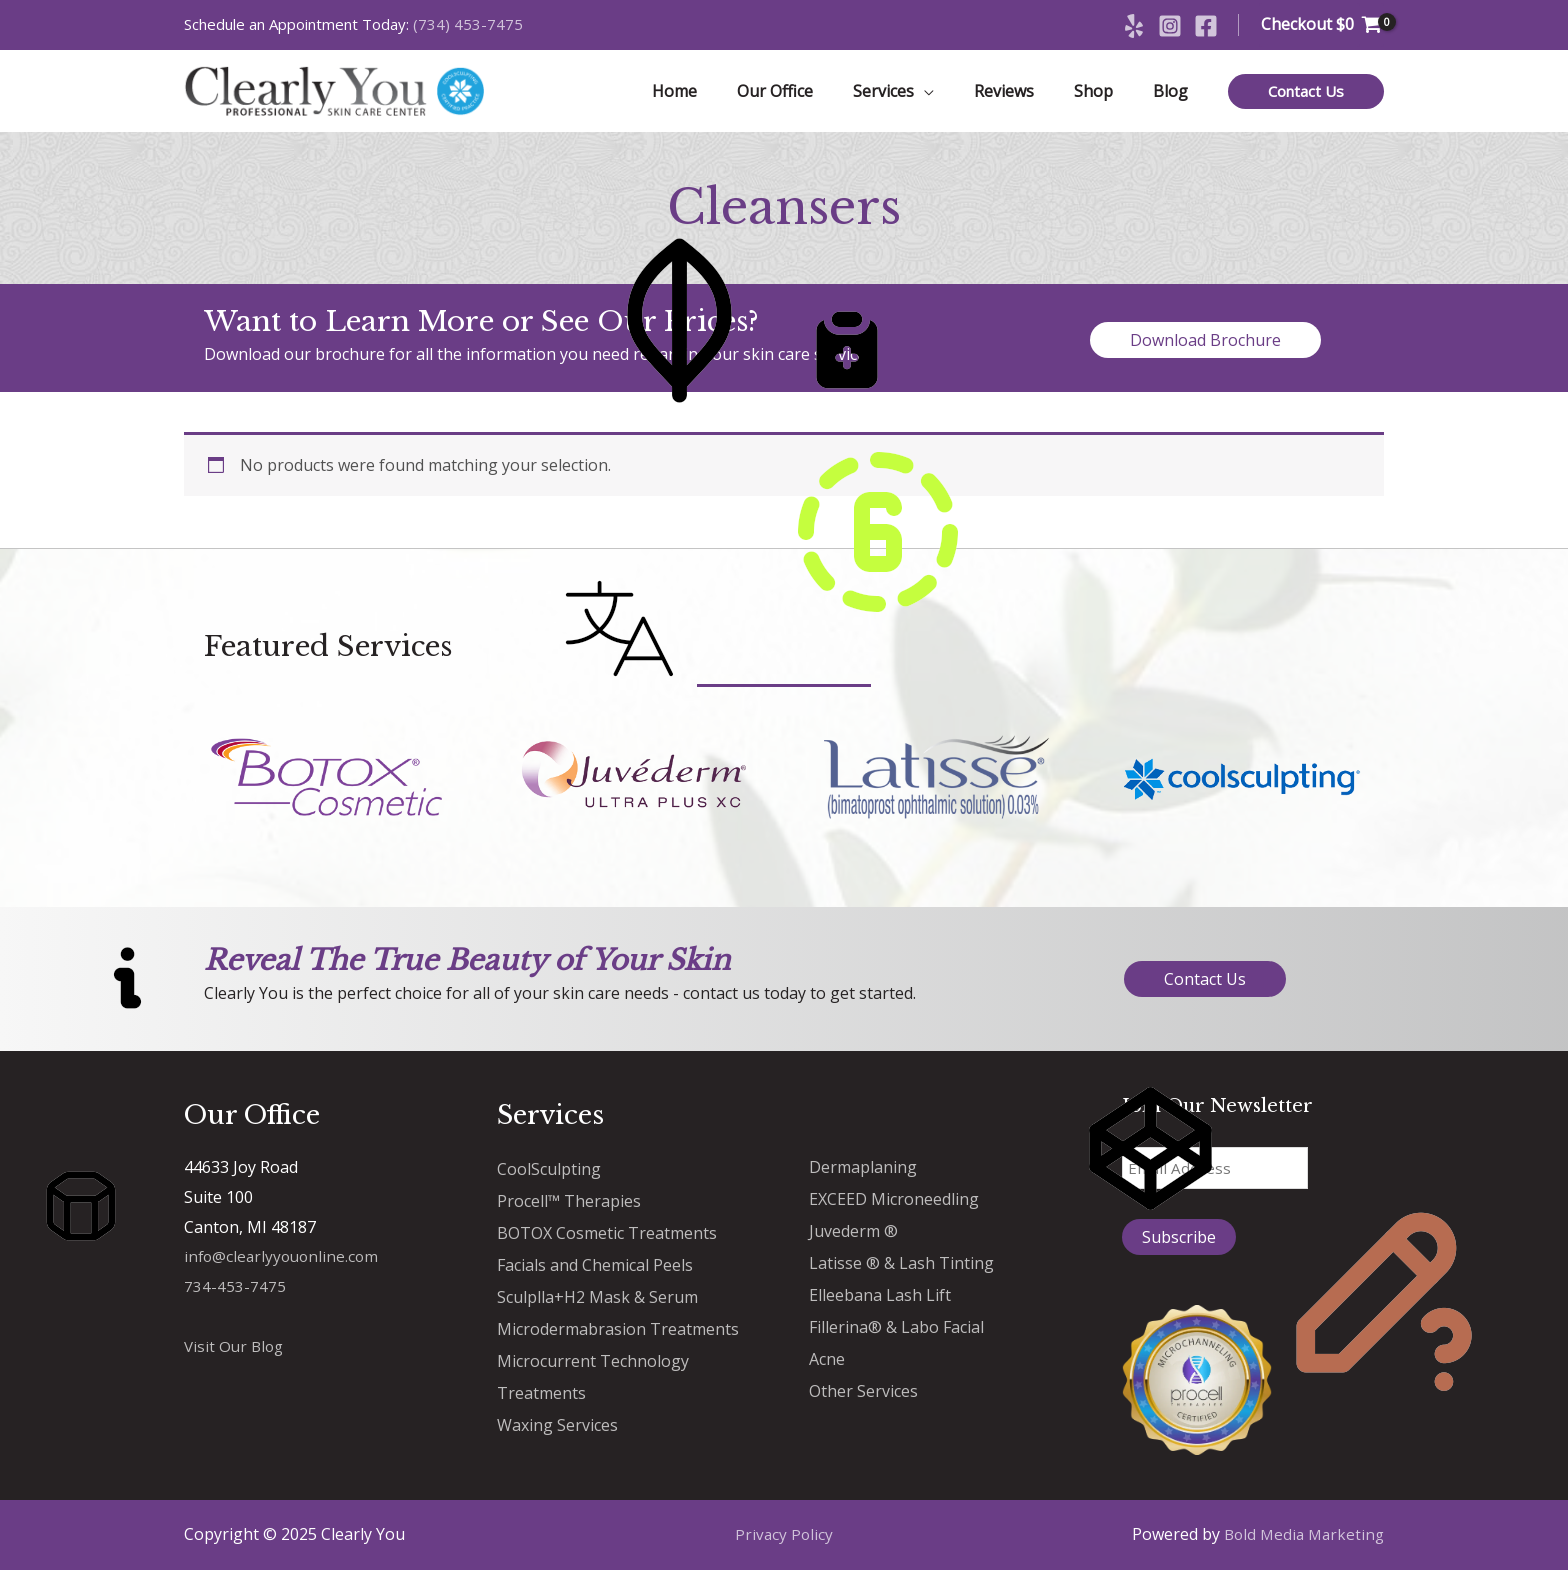 This screenshot has width=1568, height=1580. What do you see at coordinates (81, 1206) in the screenshot?
I see `view 3D object or shape` at bounding box center [81, 1206].